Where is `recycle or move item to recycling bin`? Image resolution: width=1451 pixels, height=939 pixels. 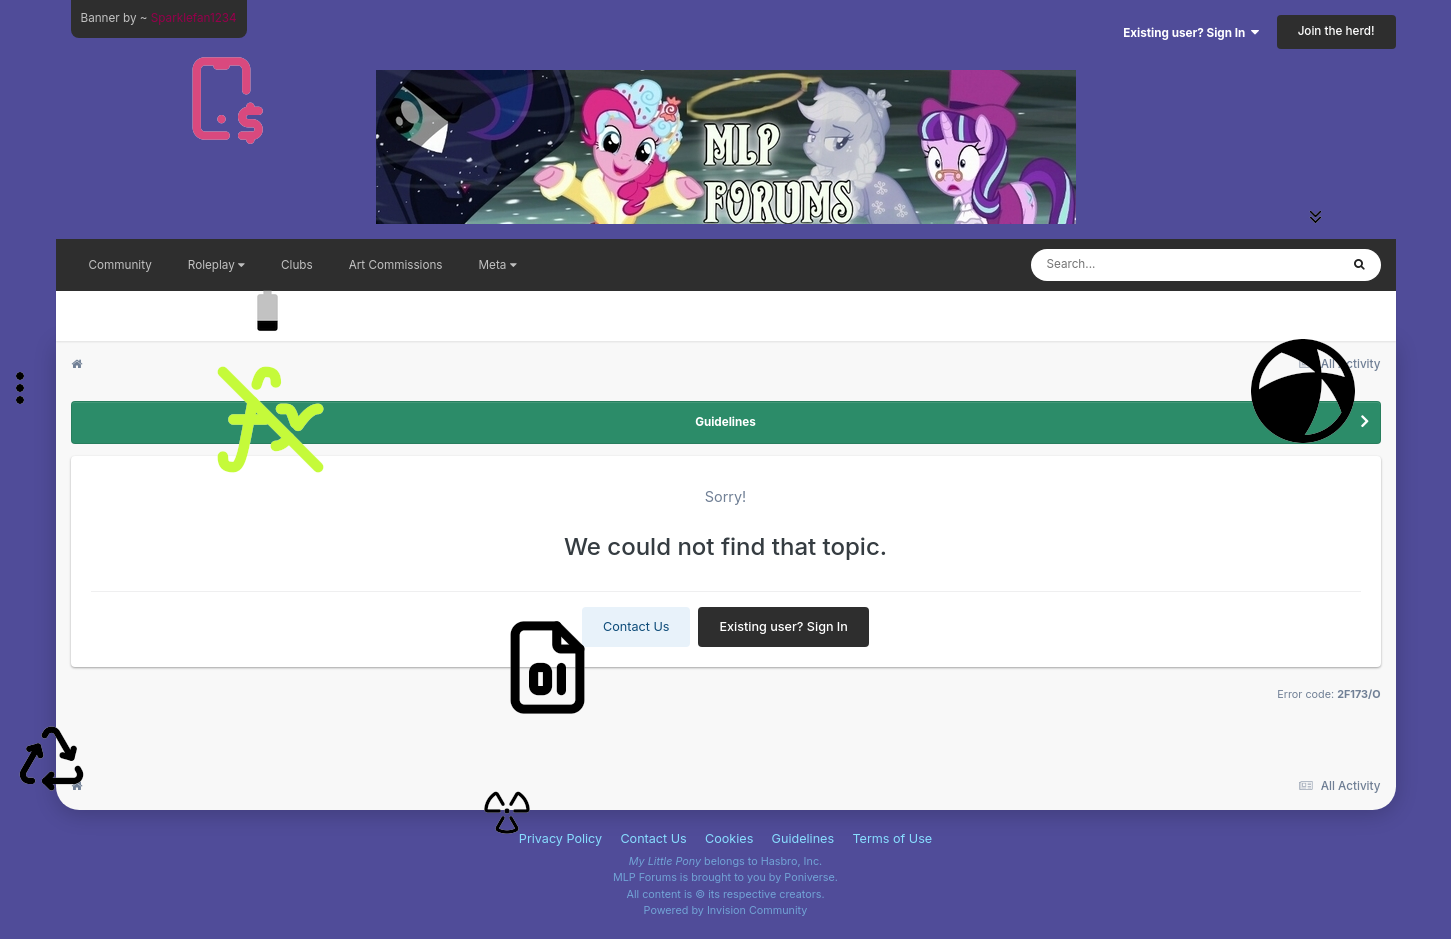 recycle or move item to recycling bin is located at coordinates (51, 758).